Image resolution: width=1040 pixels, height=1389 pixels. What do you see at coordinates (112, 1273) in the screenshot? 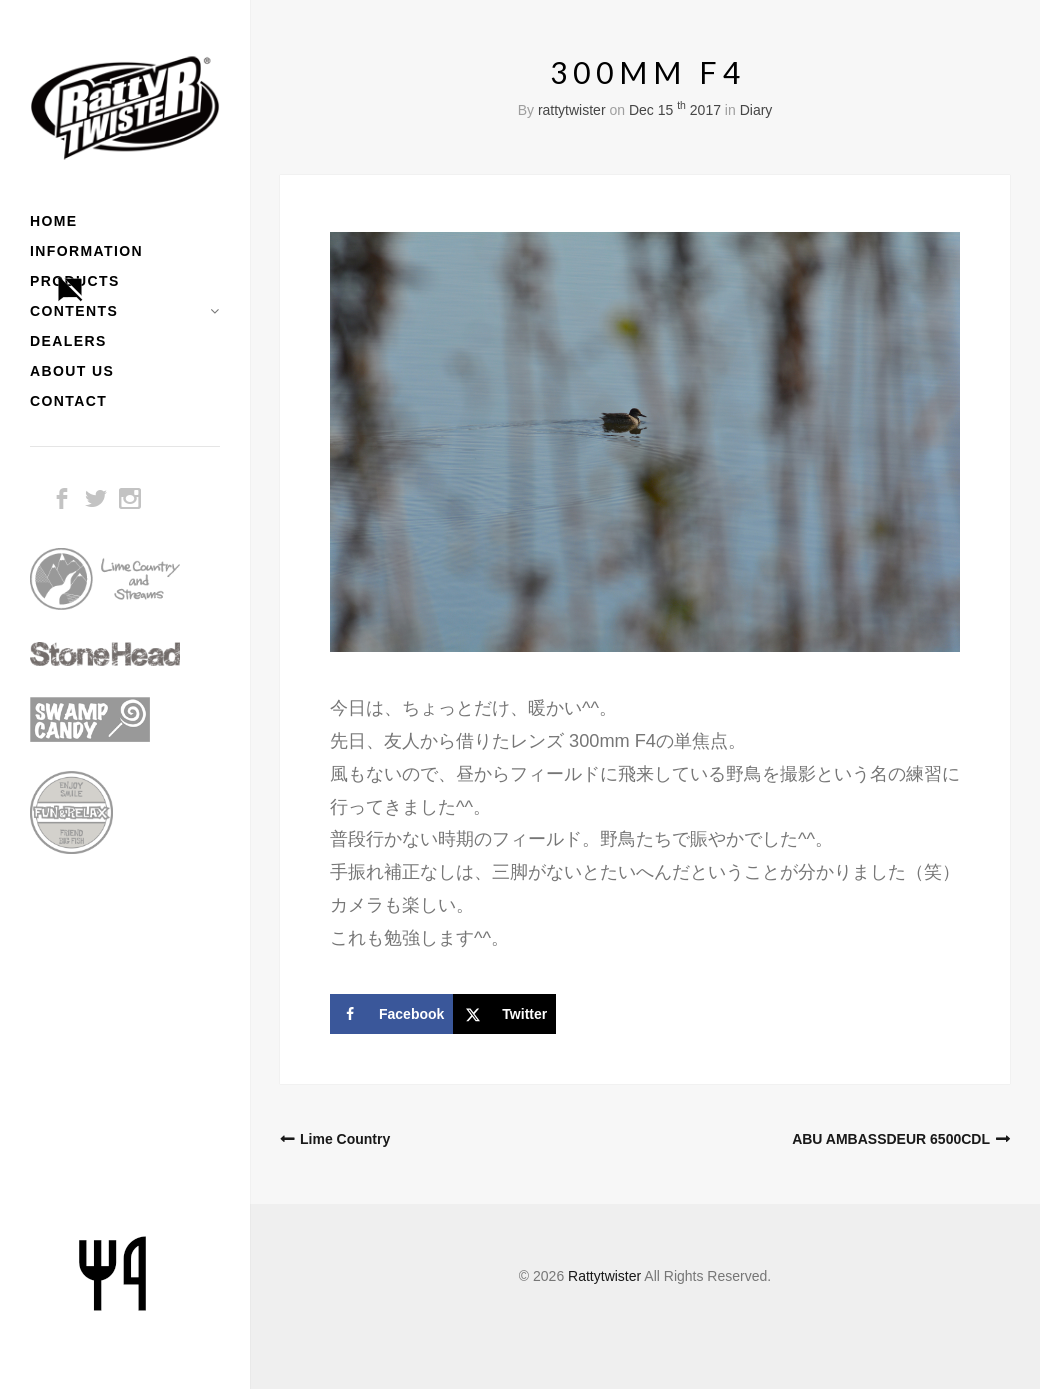
I see `find nearby restaurants` at bounding box center [112, 1273].